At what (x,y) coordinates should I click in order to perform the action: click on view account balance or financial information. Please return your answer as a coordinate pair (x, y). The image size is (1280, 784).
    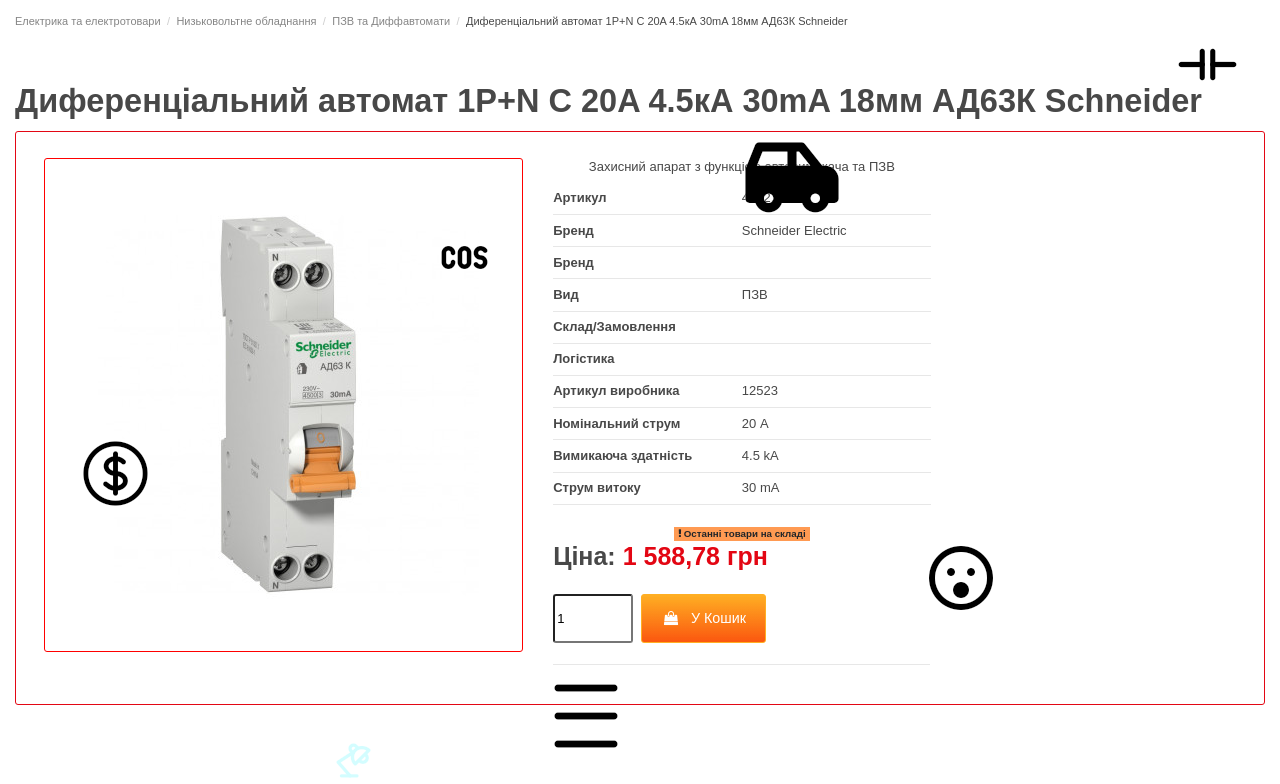
    Looking at the image, I should click on (115, 473).